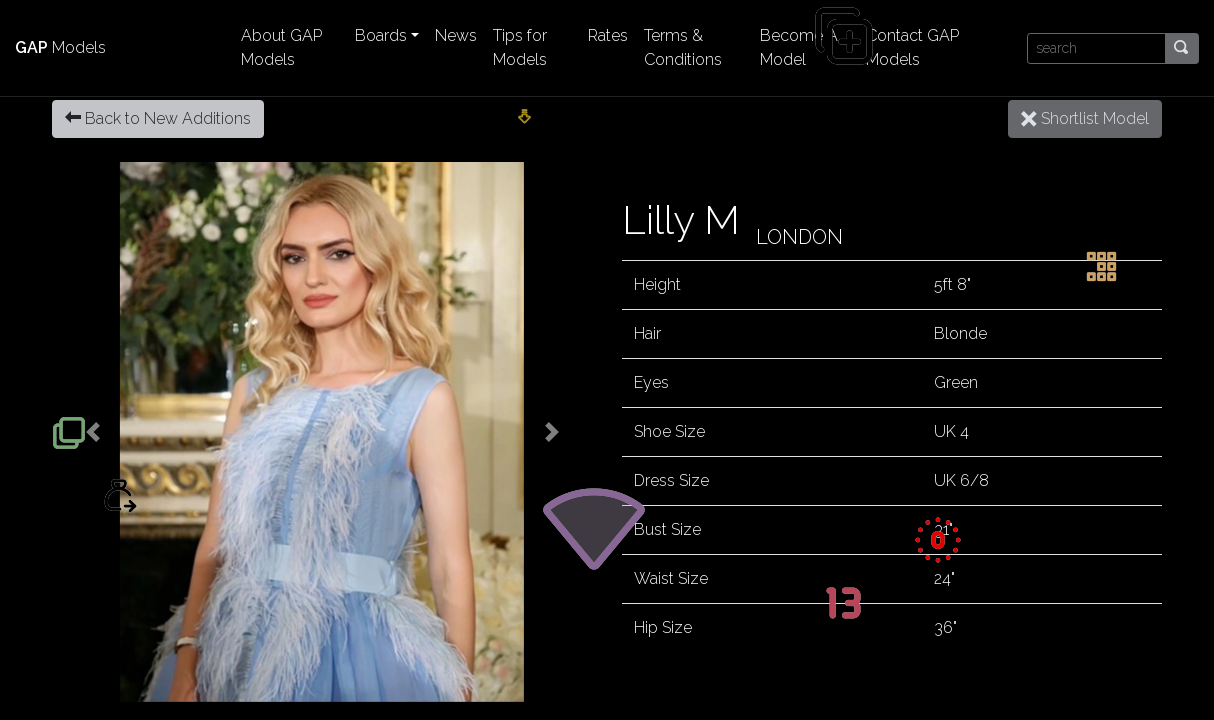 Image resolution: width=1214 pixels, height=720 pixels. What do you see at coordinates (69, 433) in the screenshot?
I see `view multiple items or layers` at bounding box center [69, 433].